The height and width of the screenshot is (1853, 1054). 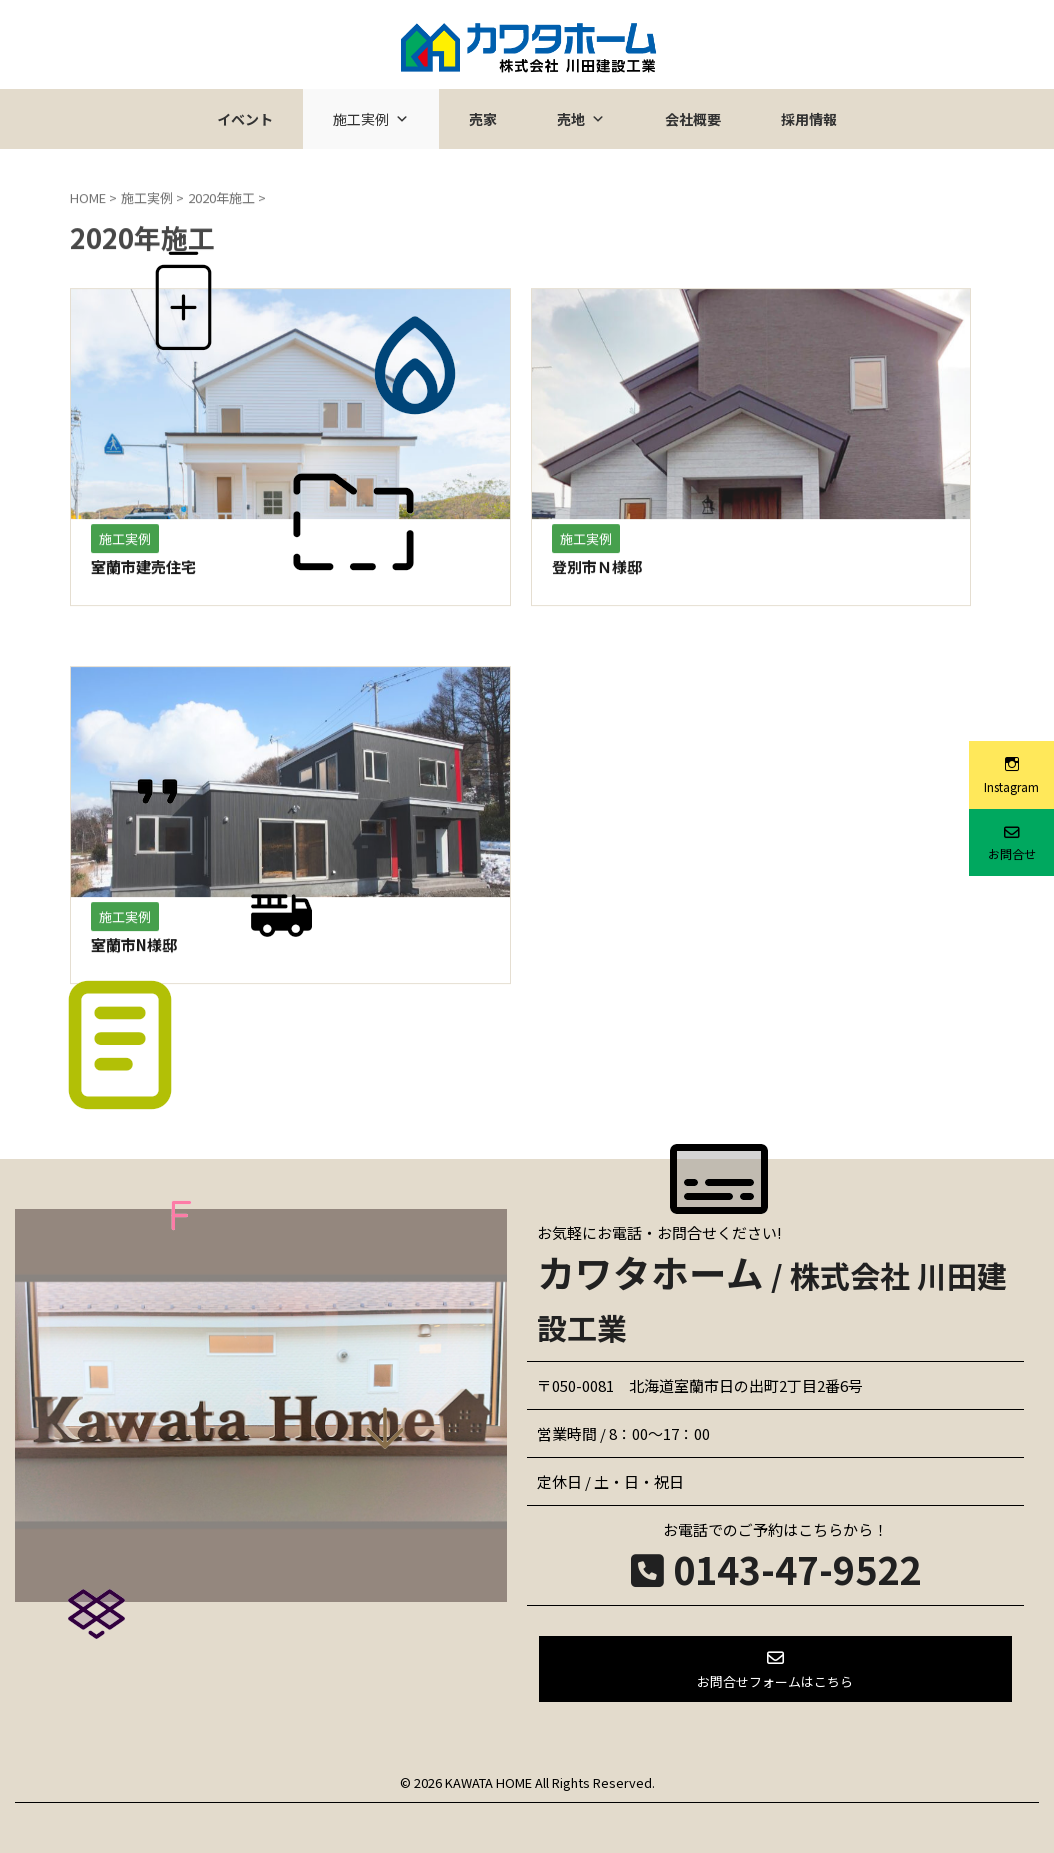 What do you see at coordinates (719, 1179) in the screenshot?
I see `enable subtitles or closed captions` at bounding box center [719, 1179].